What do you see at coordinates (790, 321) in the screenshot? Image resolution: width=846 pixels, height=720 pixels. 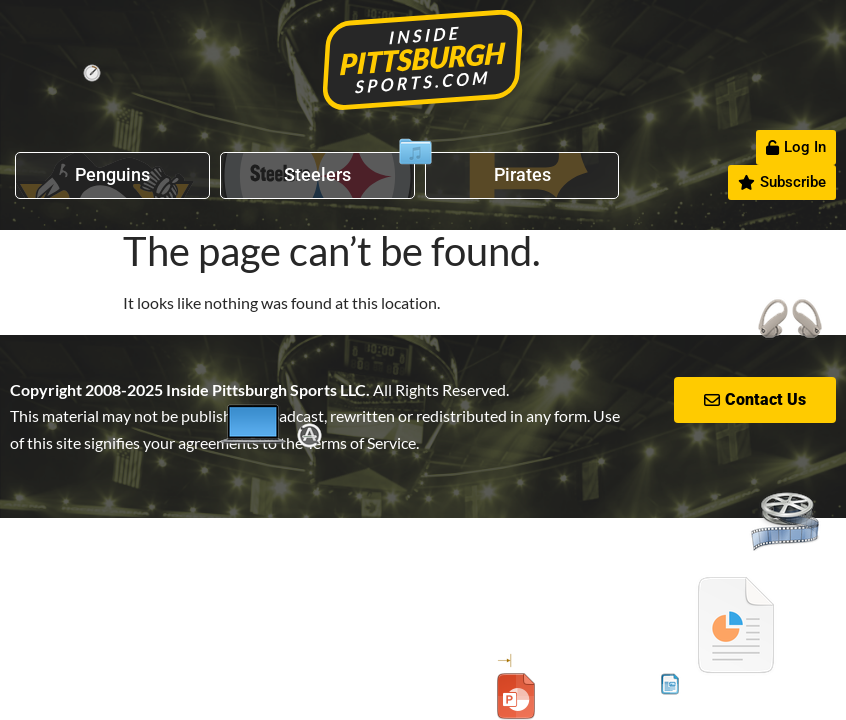 I see `connect to wireless earbuds` at bounding box center [790, 321].